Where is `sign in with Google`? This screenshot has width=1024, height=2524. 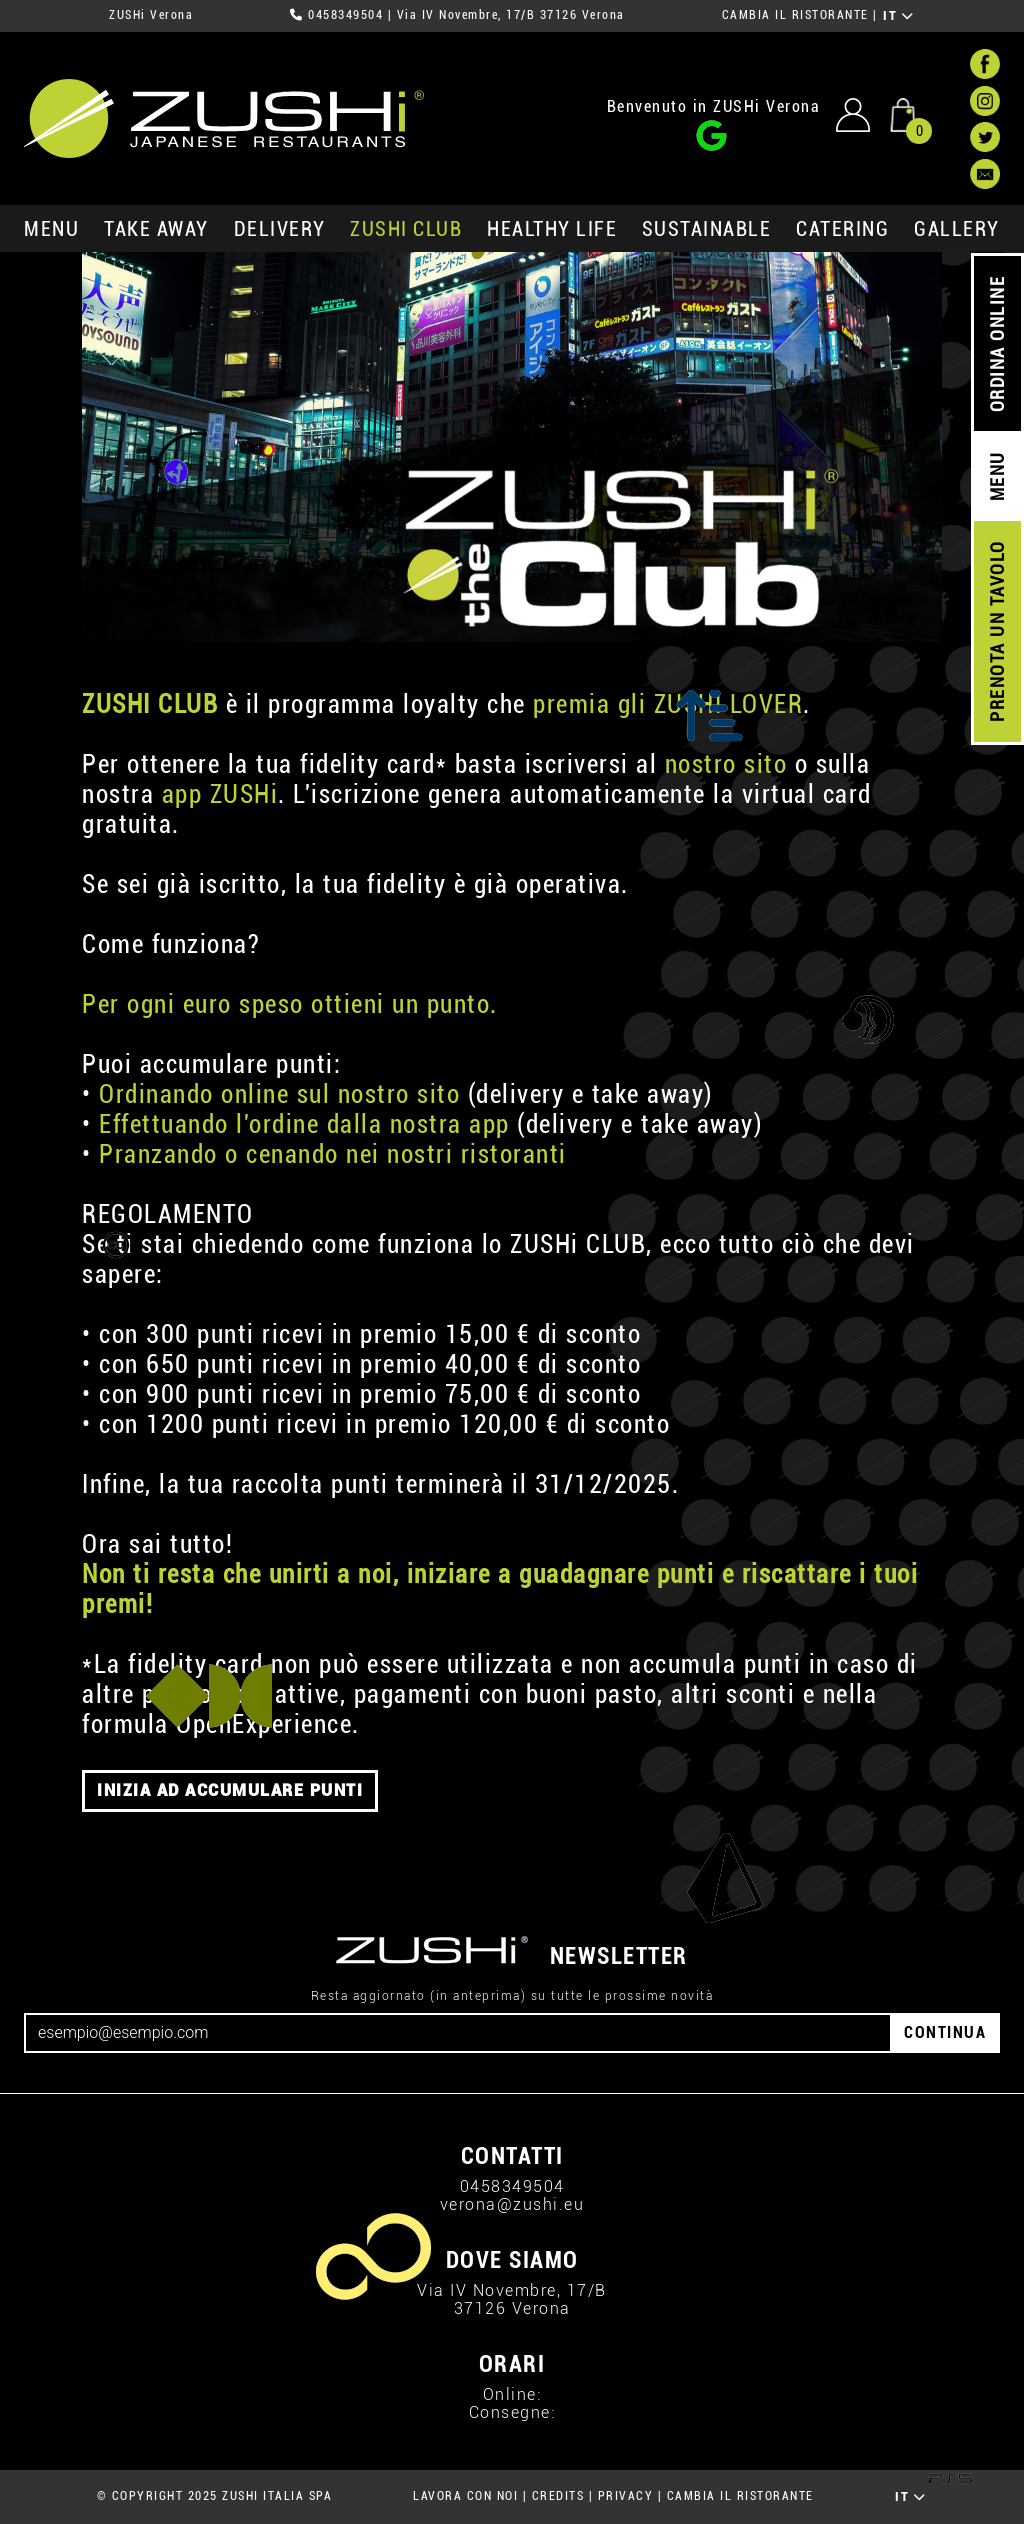 sign in with Google is located at coordinates (711, 135).